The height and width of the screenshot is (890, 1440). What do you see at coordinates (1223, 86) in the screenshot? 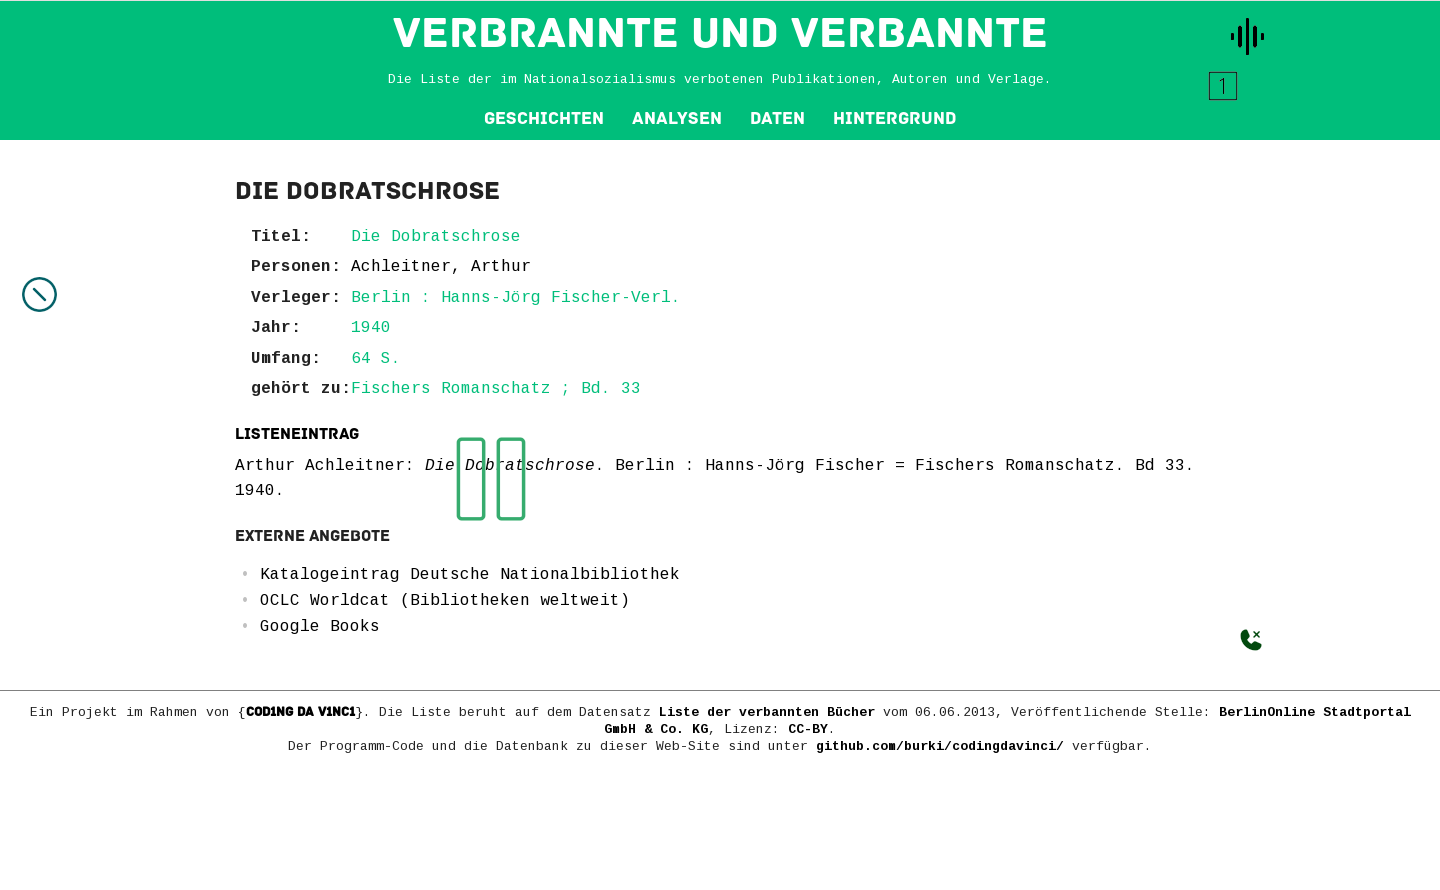
I see `indicates the first step in a process` at bounding box center [1223, 86].